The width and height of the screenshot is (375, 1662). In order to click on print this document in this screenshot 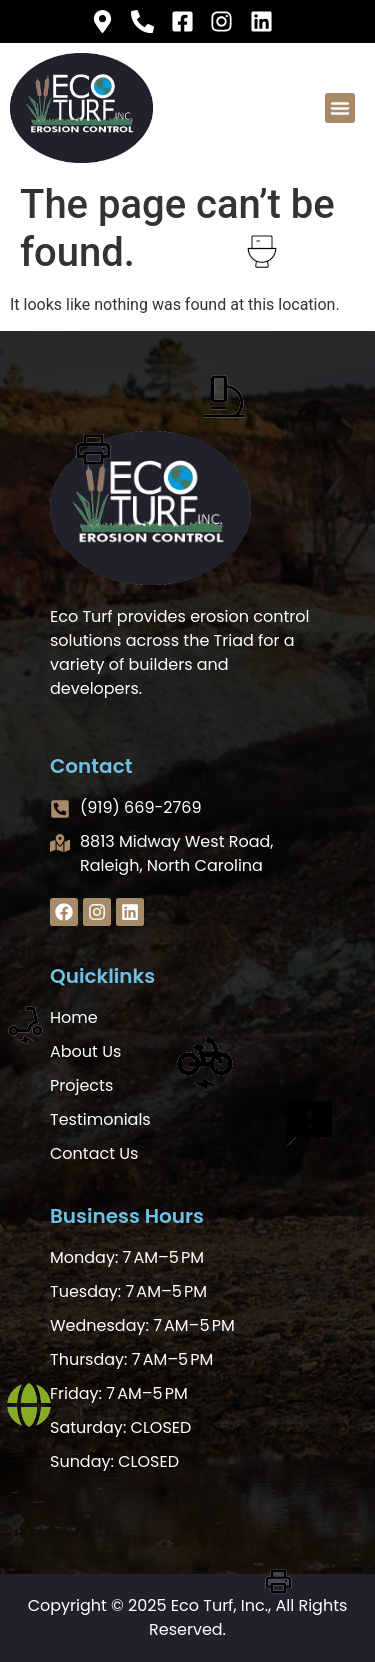, I will do `click(93, 449)`.